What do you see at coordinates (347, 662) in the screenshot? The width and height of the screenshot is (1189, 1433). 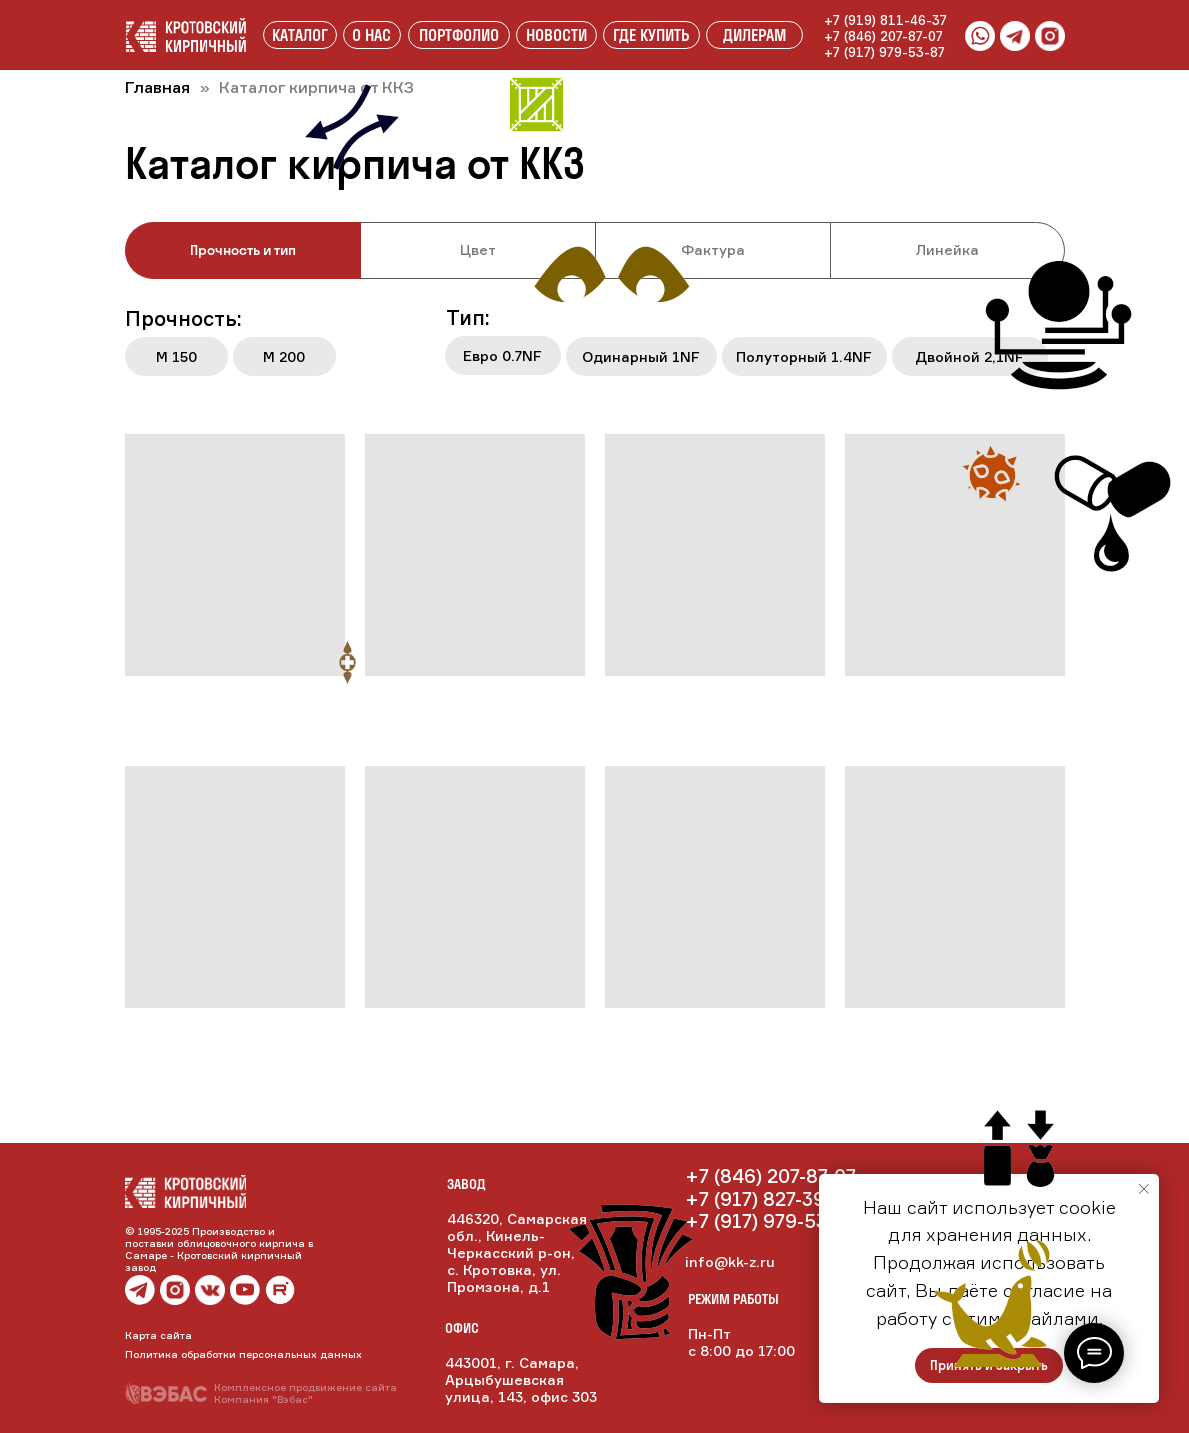 I see `indicates player has reached level two status` at bounding box center [347, 662].